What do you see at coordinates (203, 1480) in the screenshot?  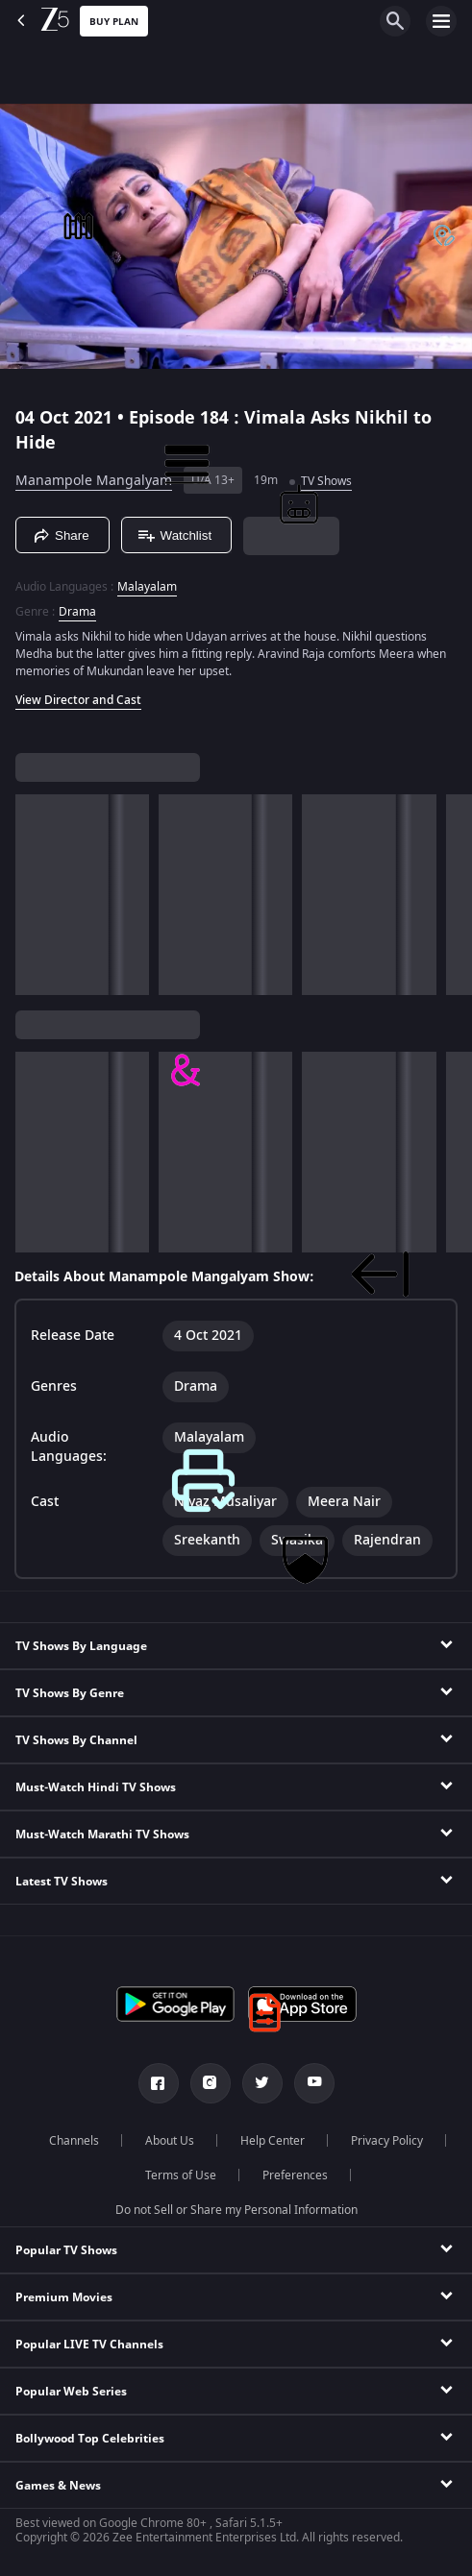 I see `print job completed successfully` at bounding box center [203, 1480].